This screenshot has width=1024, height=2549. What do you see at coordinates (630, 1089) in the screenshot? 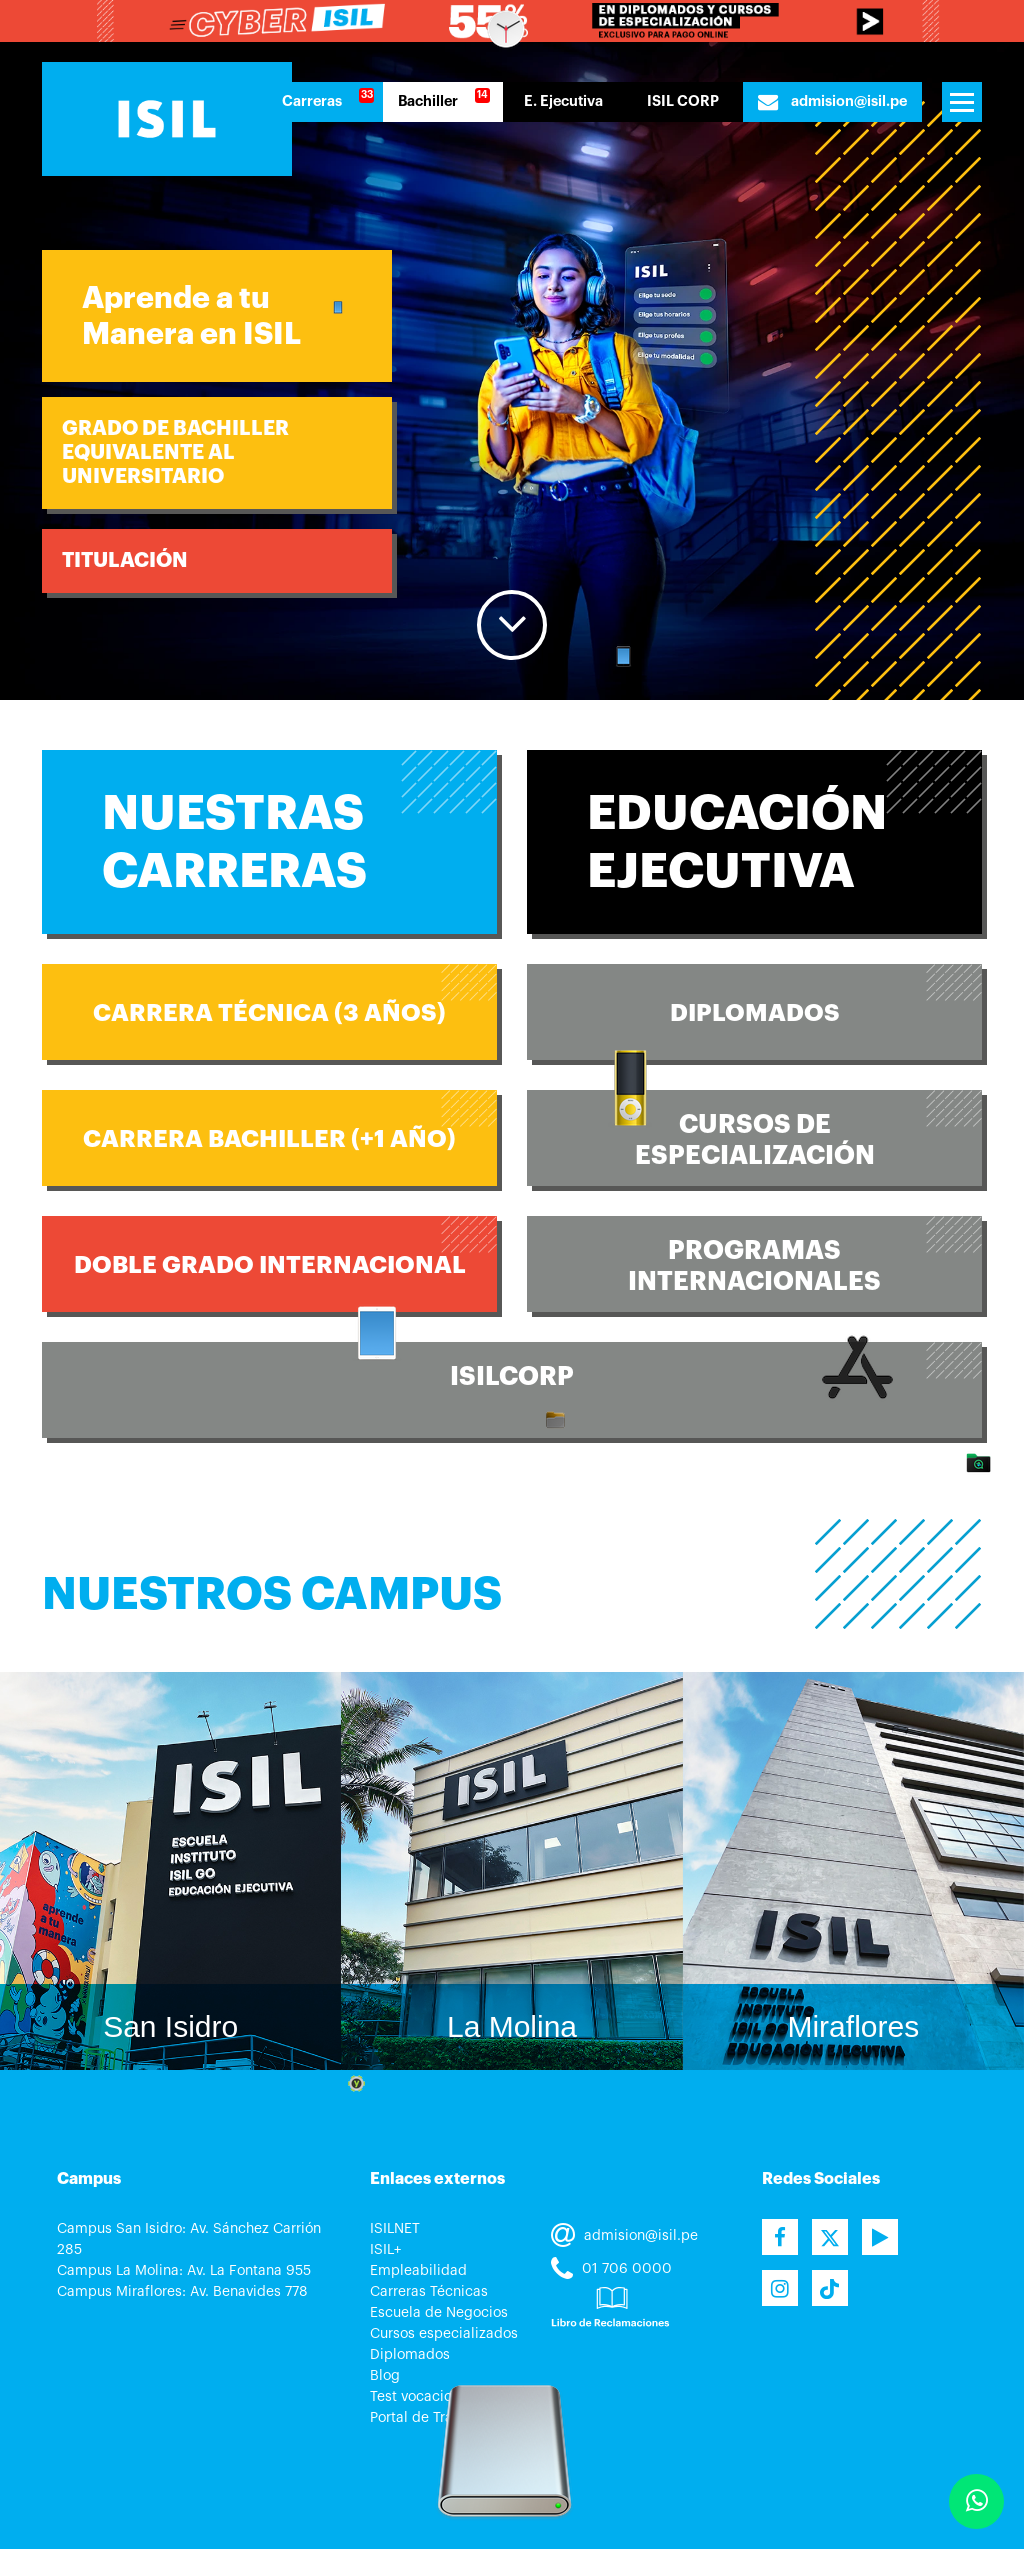
I see `iPod nano device connected` at bounding box center [630, 1089].